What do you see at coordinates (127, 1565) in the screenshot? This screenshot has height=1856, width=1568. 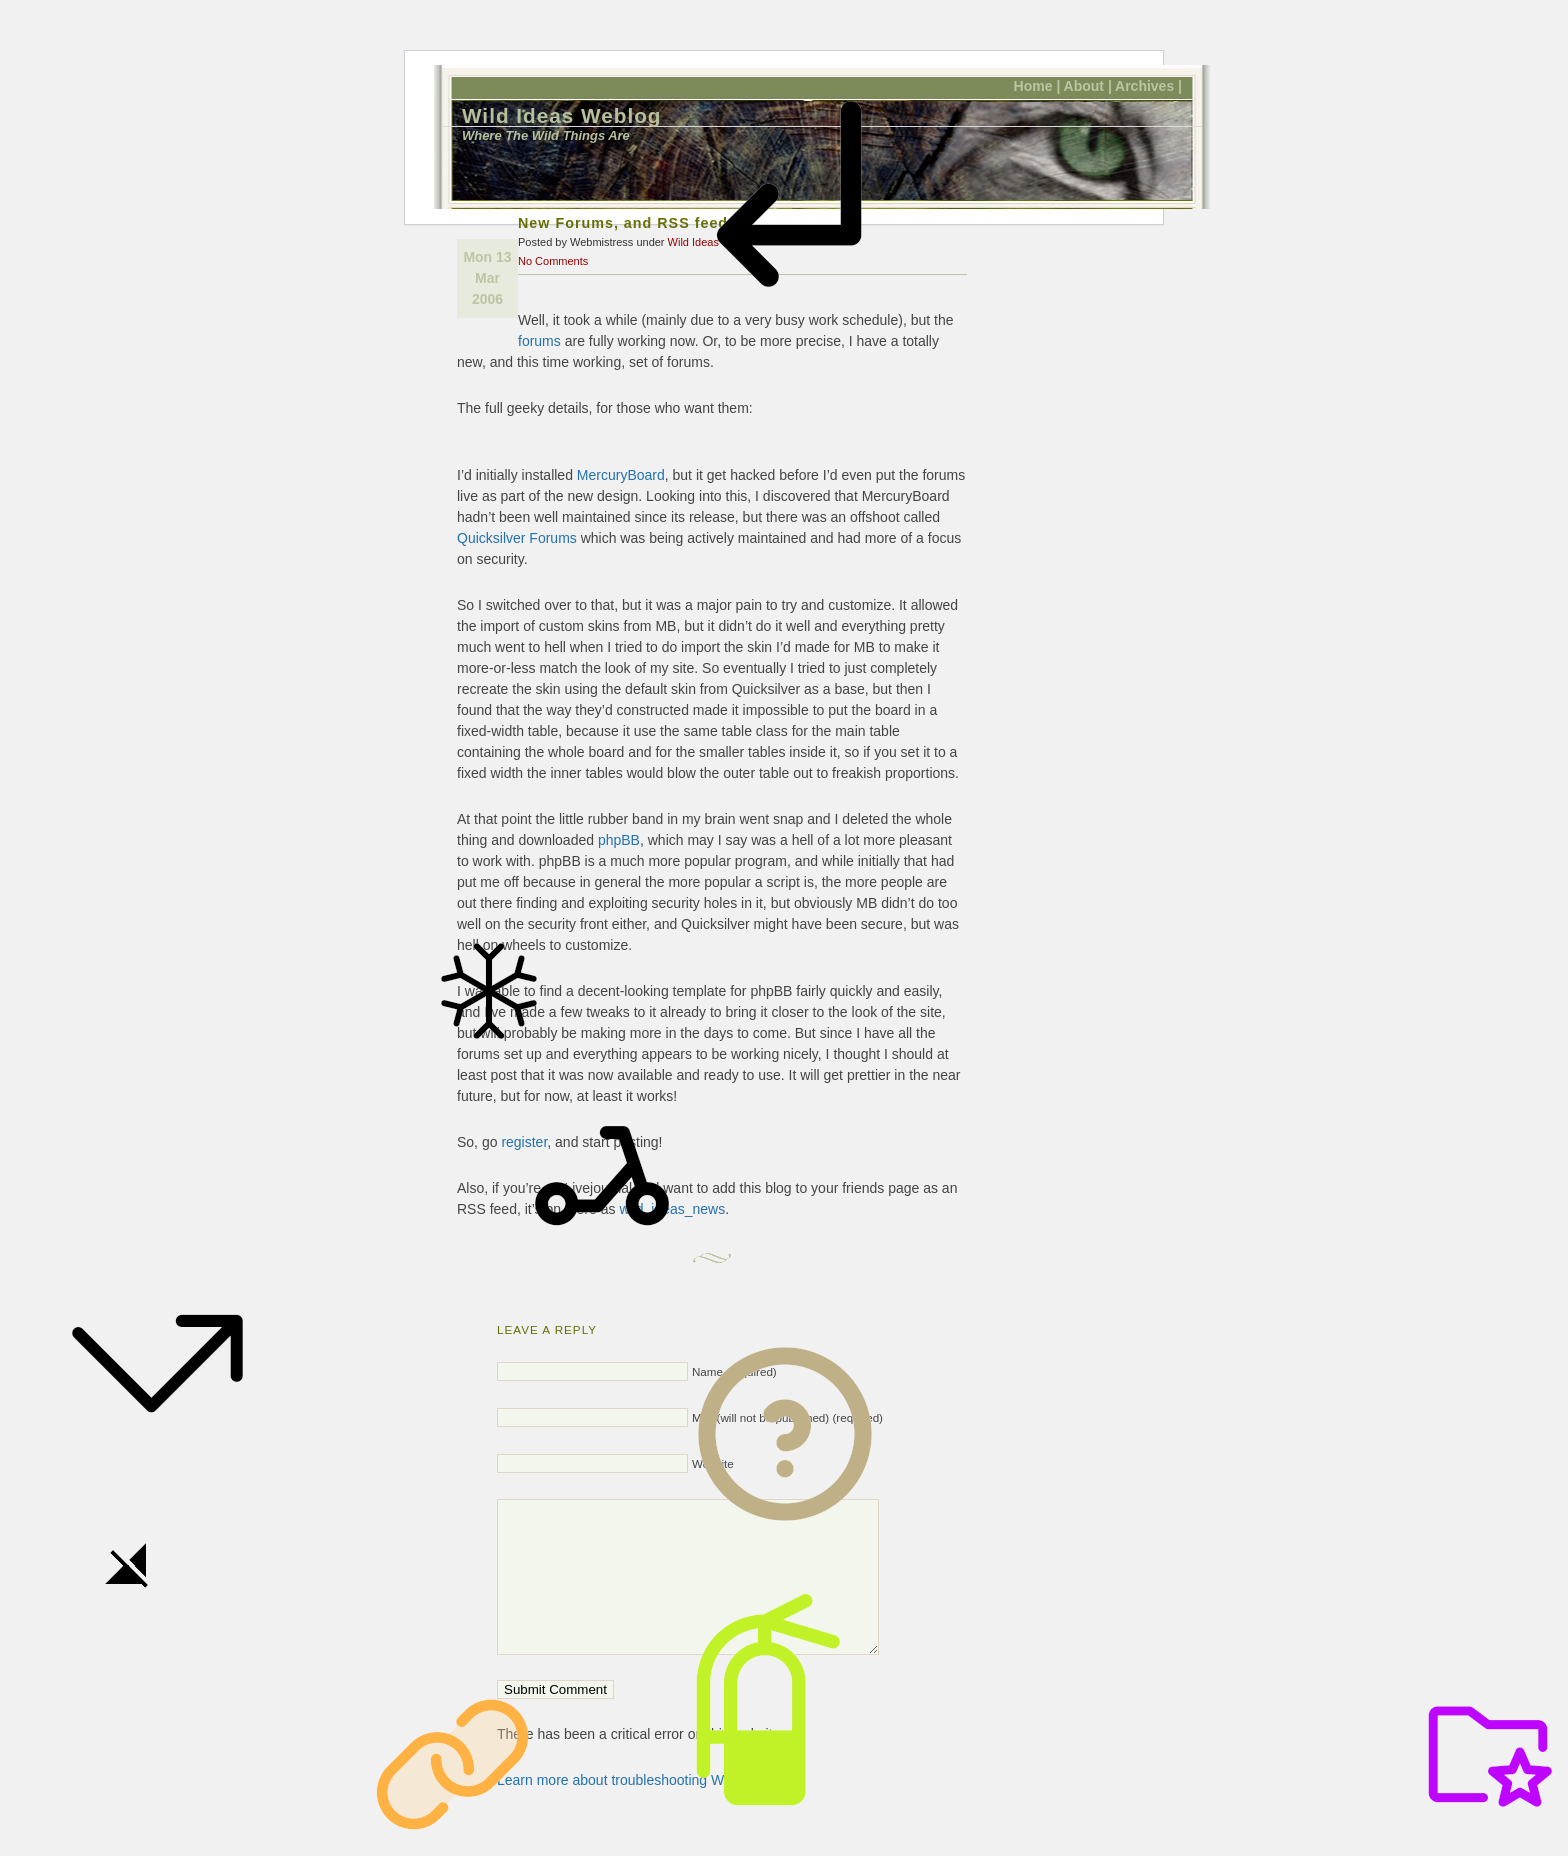 I see `indicates no cellular signal or network connection` at bounding box center [127, 1565].